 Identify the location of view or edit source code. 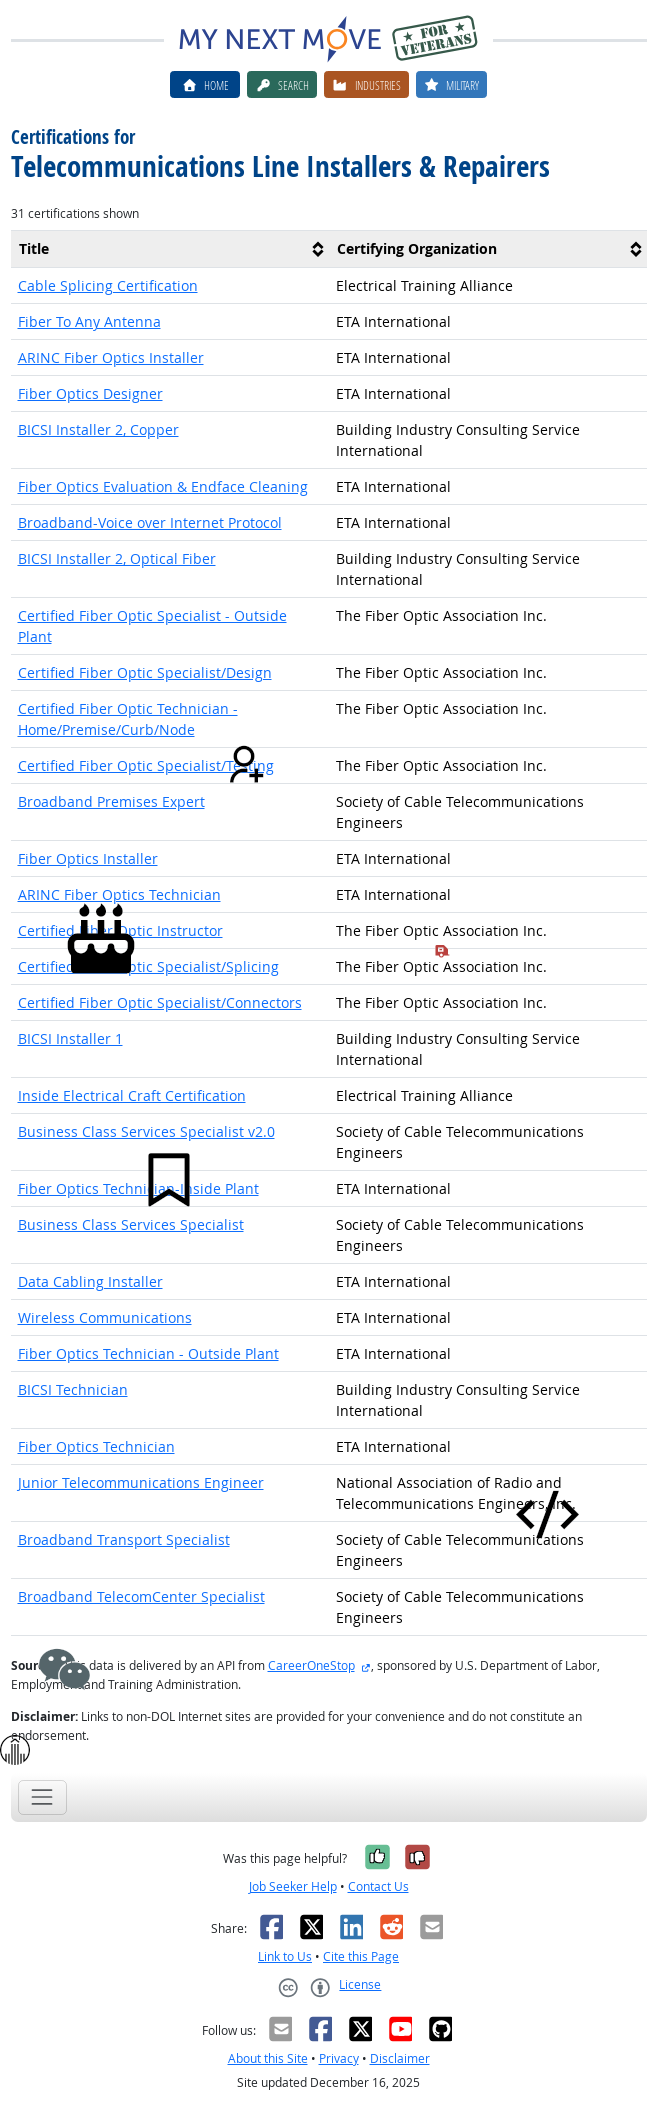
(547, 1514).